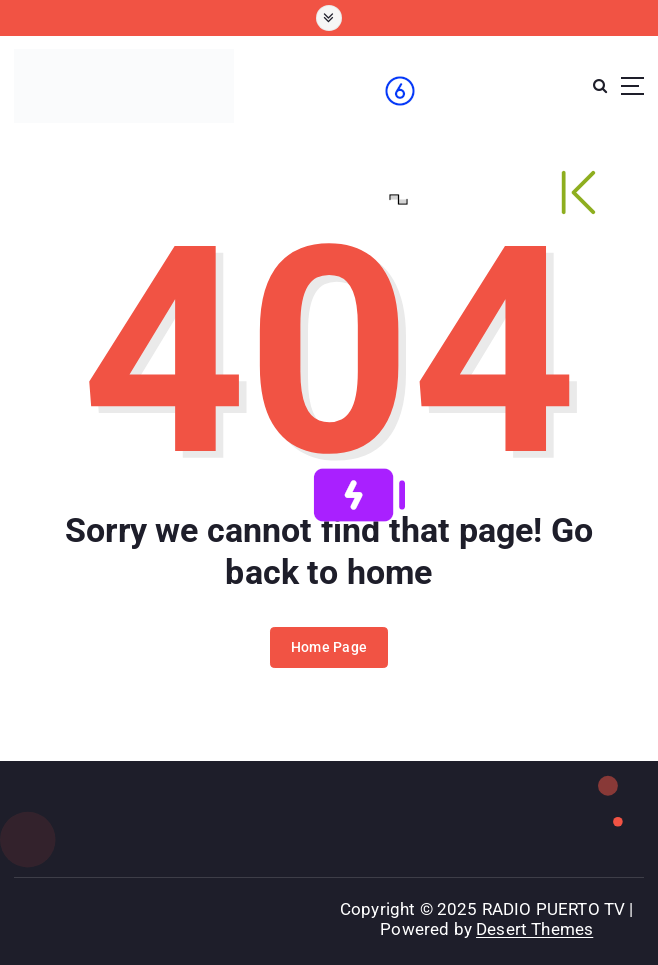 The image size is (658, 965). What do you see at coordinates (398, 199) in the screenshot?
I see `toggle square wave audio signal` at bounding box center [398, 199].